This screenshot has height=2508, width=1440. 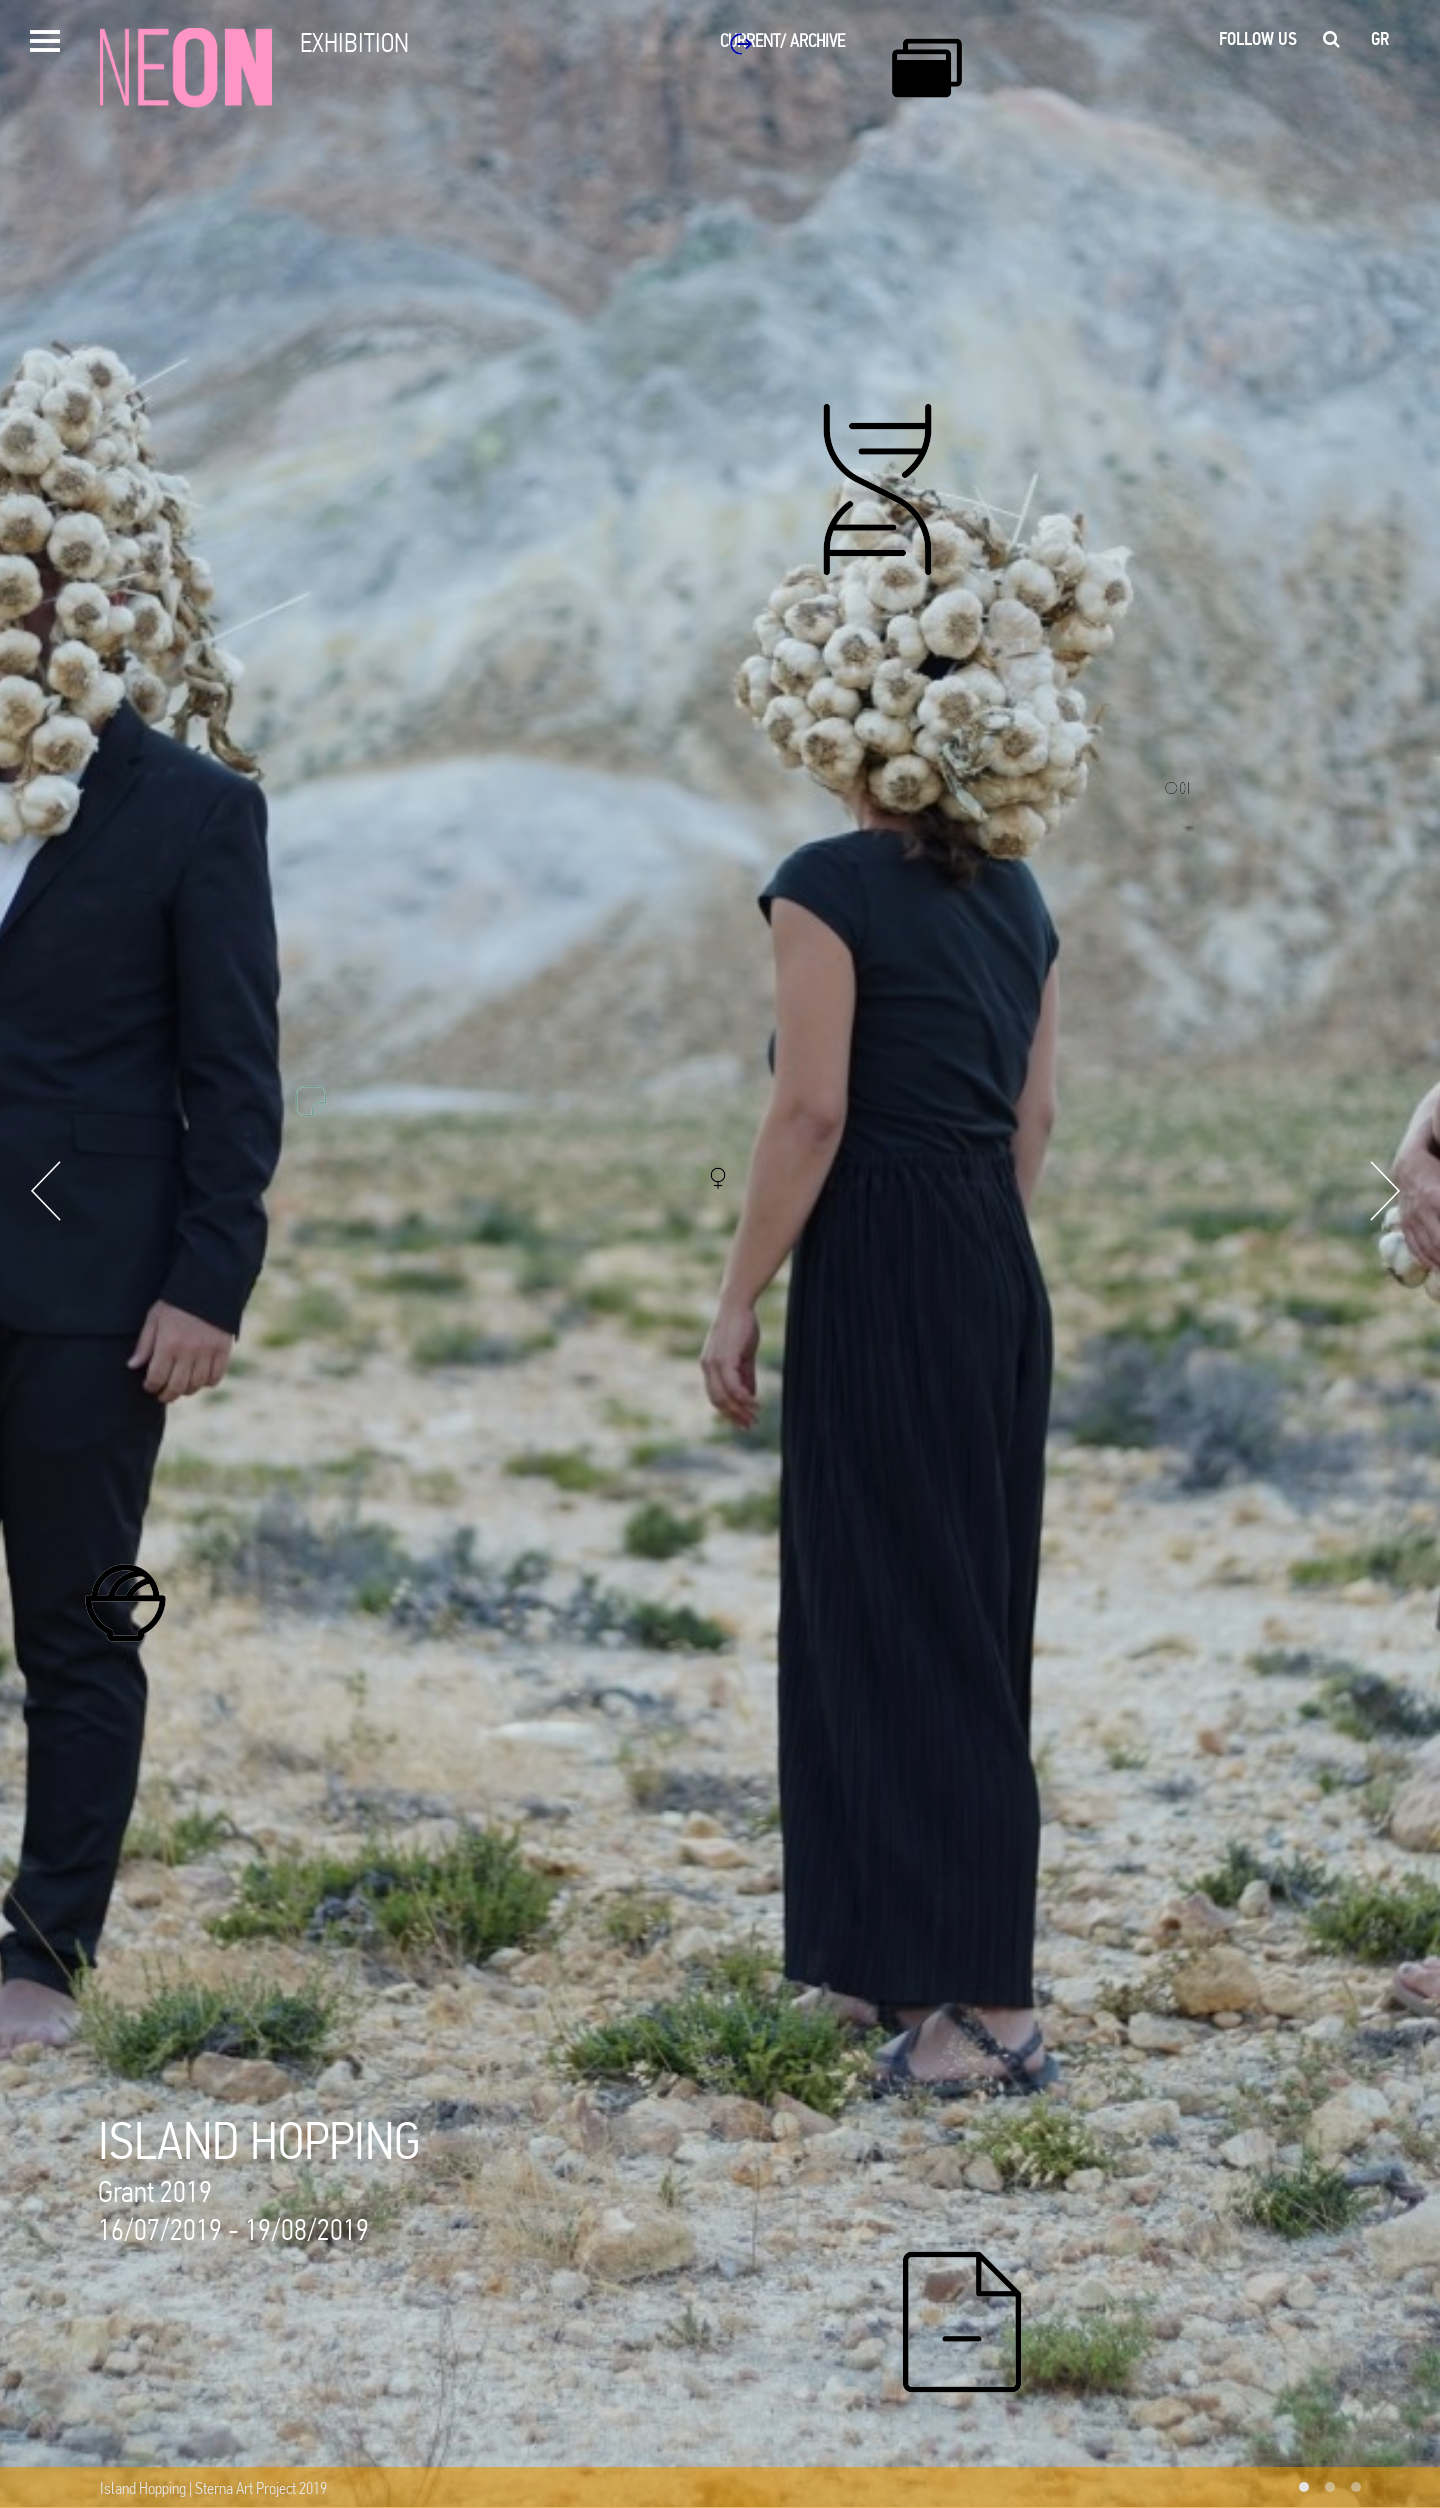 What do you see at coordinates (718, 1178) in the screenshot?
I see `indicates female gender option` at bounding box center [718, 1178].